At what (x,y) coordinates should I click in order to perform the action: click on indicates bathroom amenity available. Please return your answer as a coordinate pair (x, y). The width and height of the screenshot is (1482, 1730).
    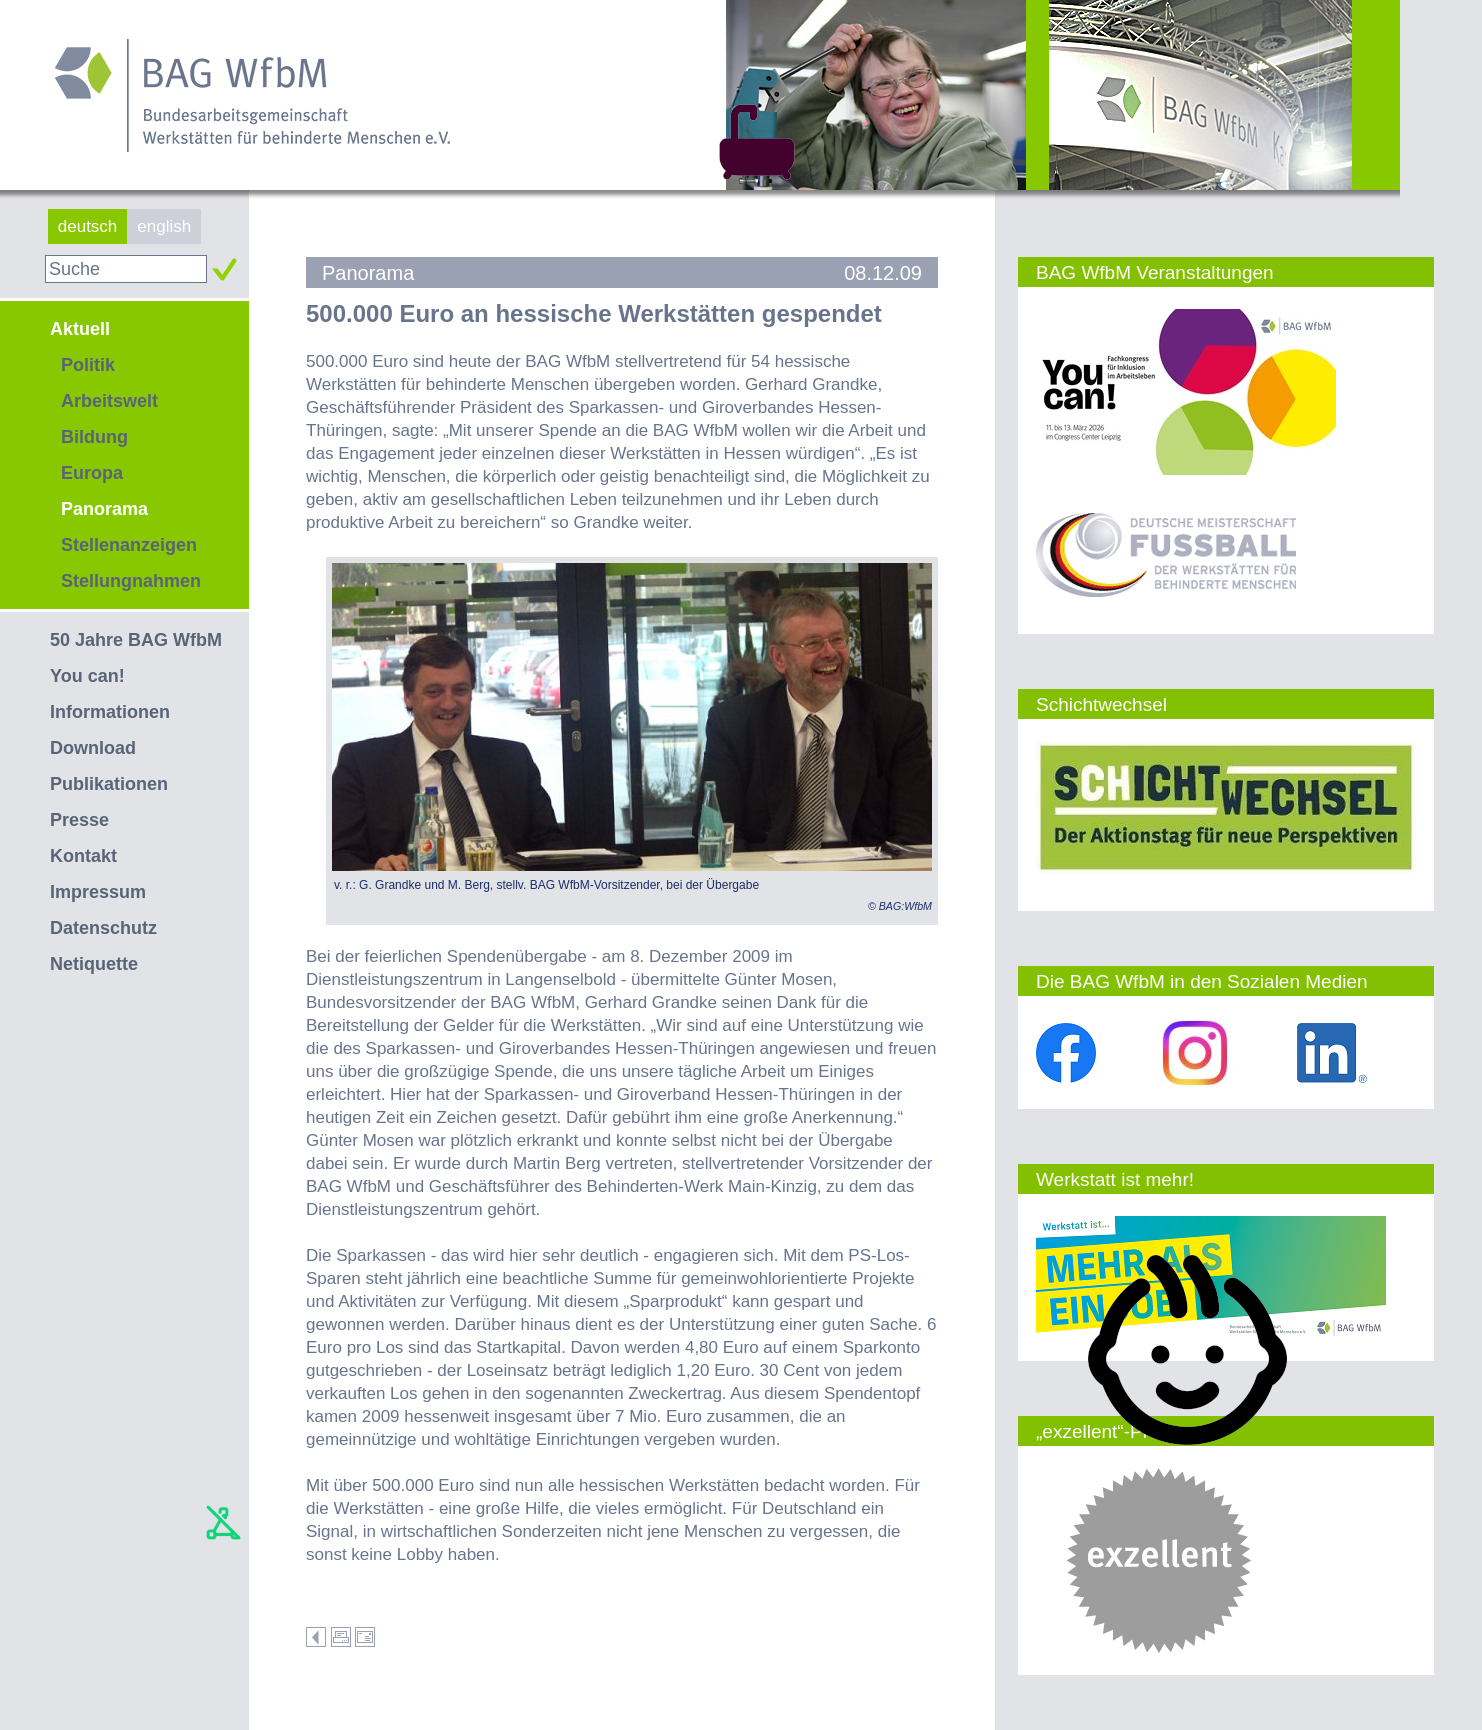
    Looking at the image, I should click on (757, 142).